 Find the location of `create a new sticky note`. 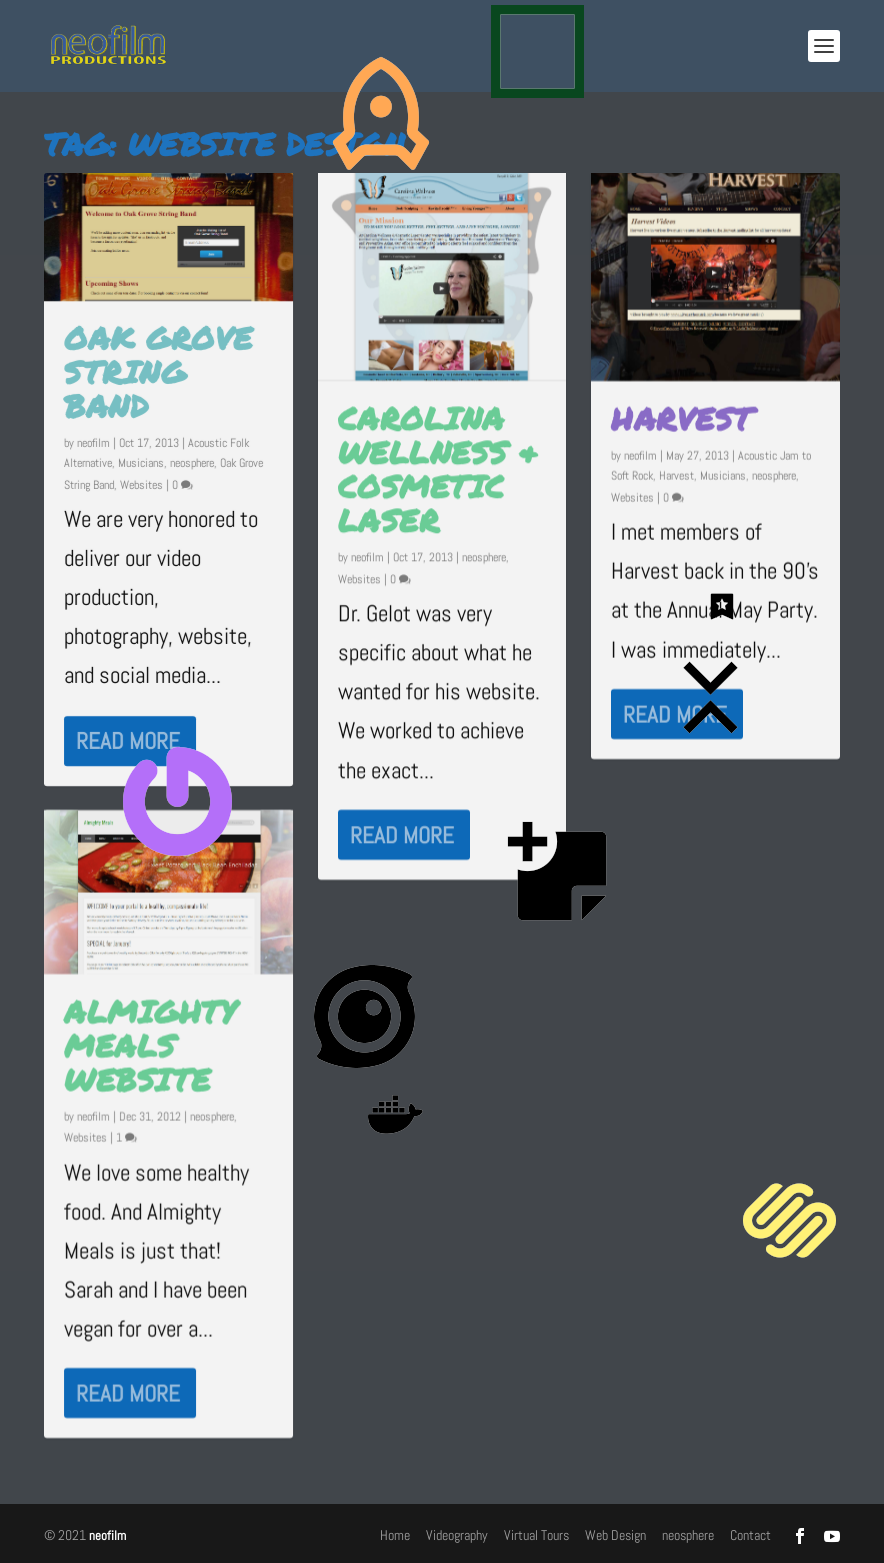

create a new sticky note is located at coordinates (562, 876).